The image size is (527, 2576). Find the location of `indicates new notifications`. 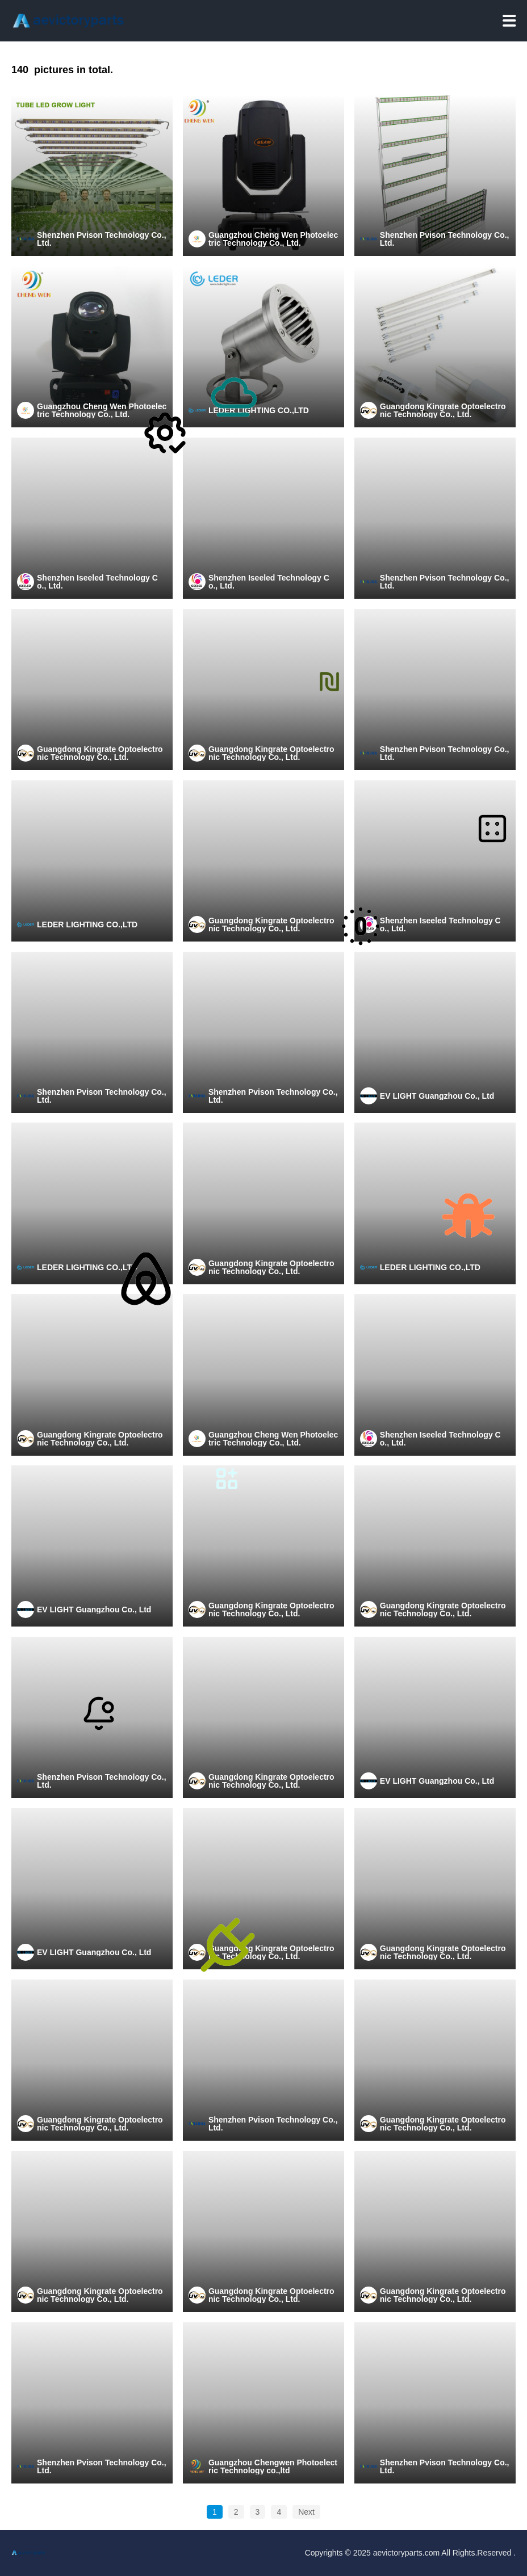

indicates new notifications is located at coordinates (99, 1713).